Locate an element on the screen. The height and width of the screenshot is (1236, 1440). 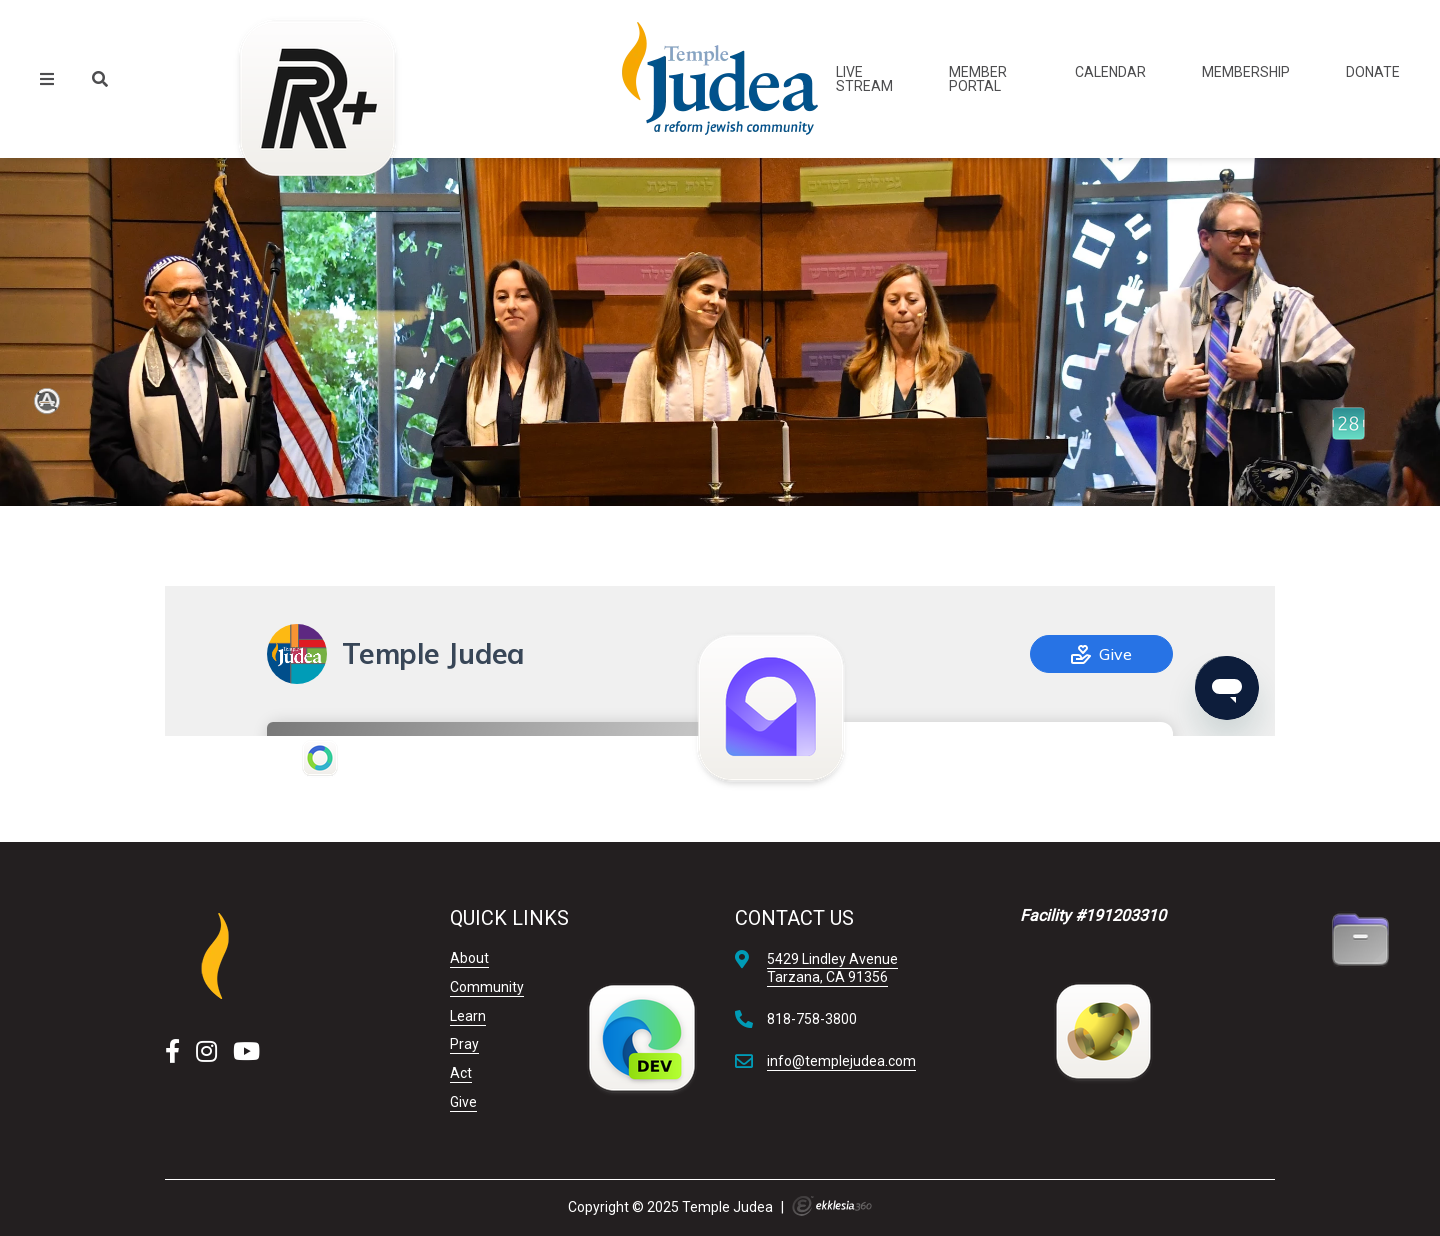
open RetroPlus retro gaming app is located at coordinates (317, 98).